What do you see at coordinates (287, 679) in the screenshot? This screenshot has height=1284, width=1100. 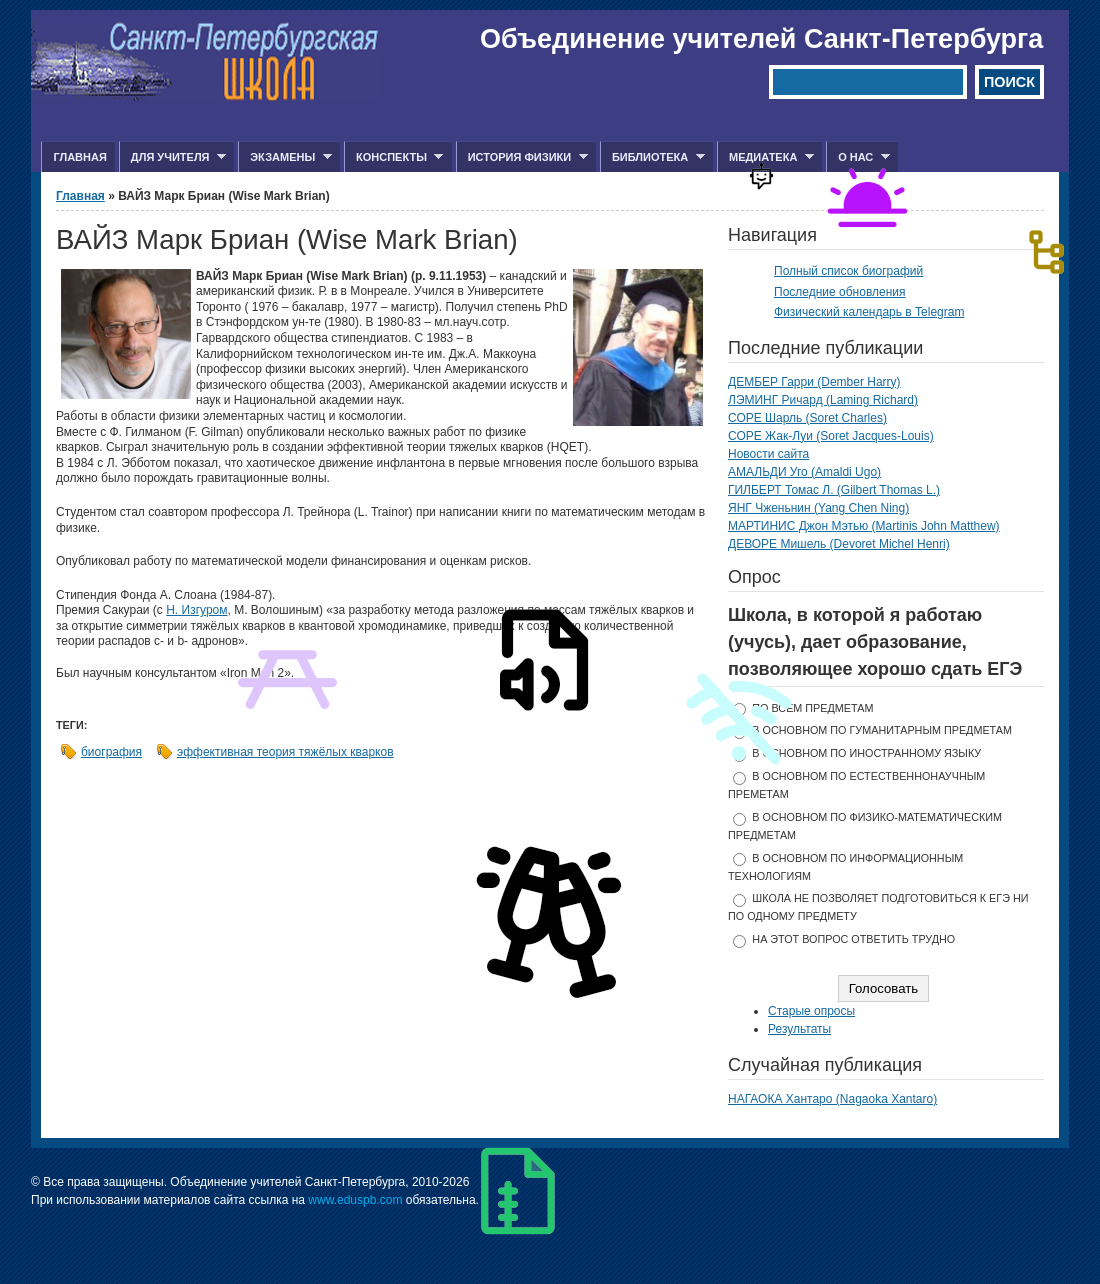 I see `find nearby picnic areas` at bounding box center [287, 679].